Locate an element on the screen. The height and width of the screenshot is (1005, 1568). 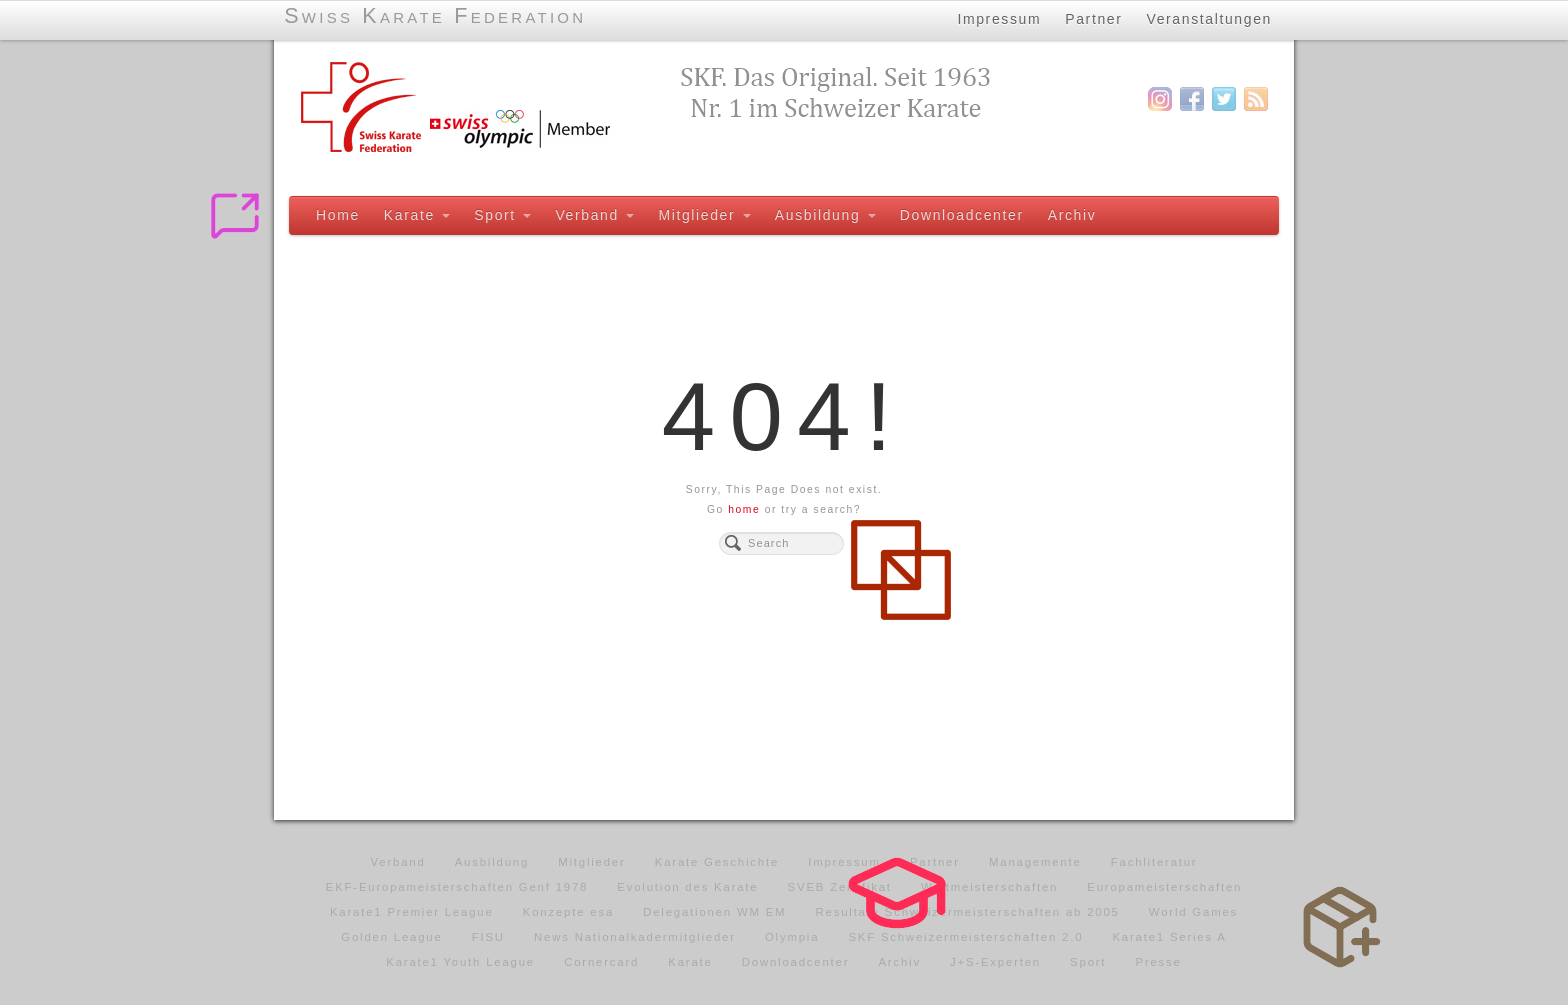
merge or intersect selected layers is located at coordinates (901, 570).